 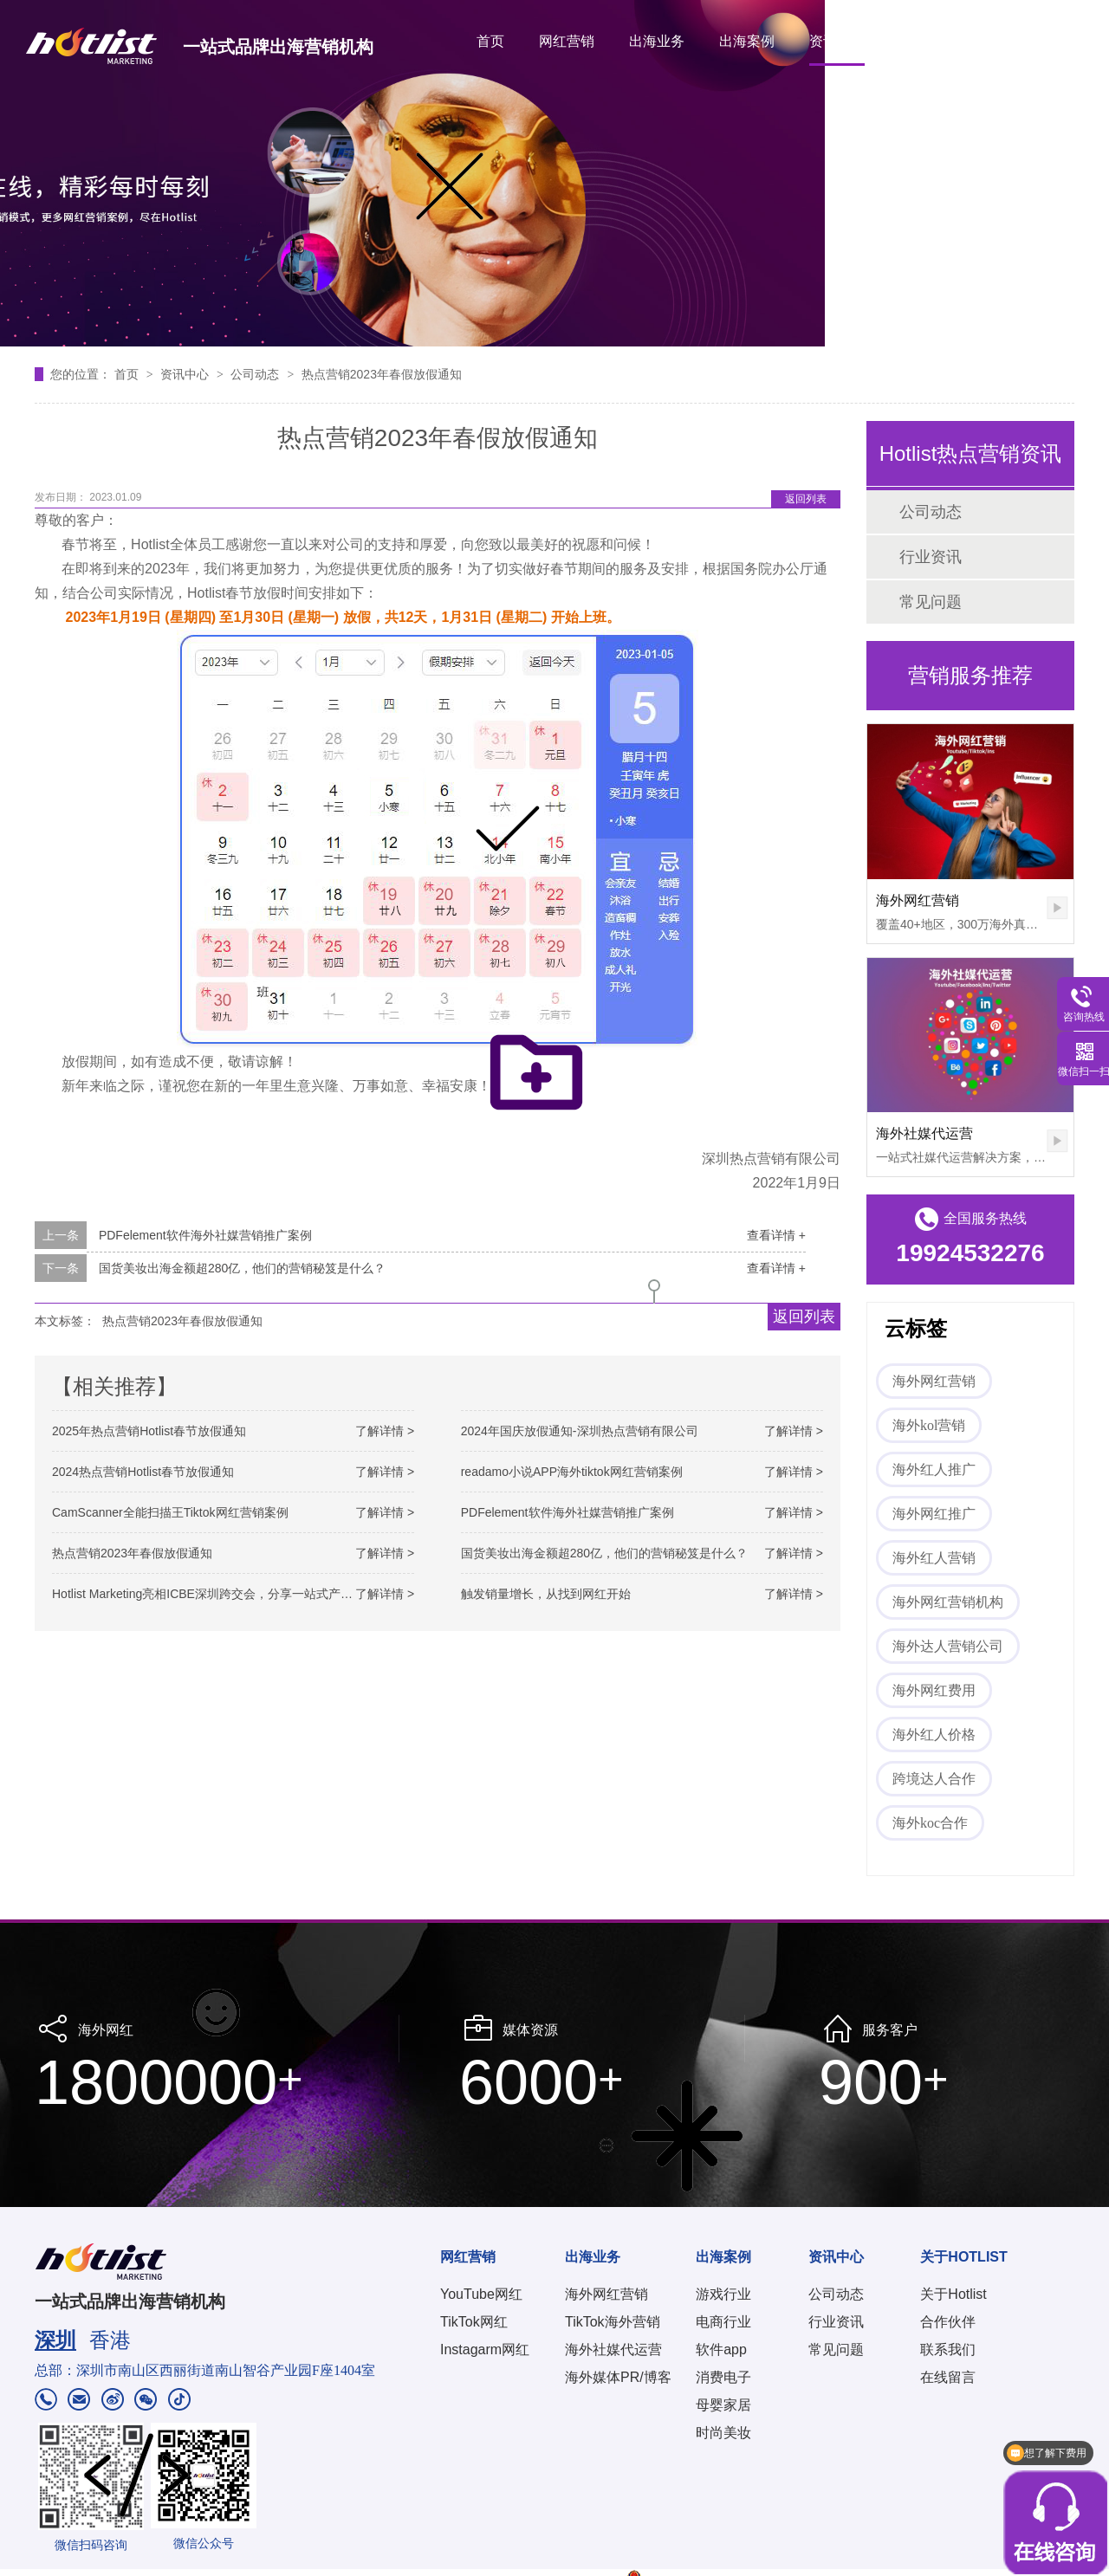 I want to click on view or edit source code, so click(x=136, y=2475).